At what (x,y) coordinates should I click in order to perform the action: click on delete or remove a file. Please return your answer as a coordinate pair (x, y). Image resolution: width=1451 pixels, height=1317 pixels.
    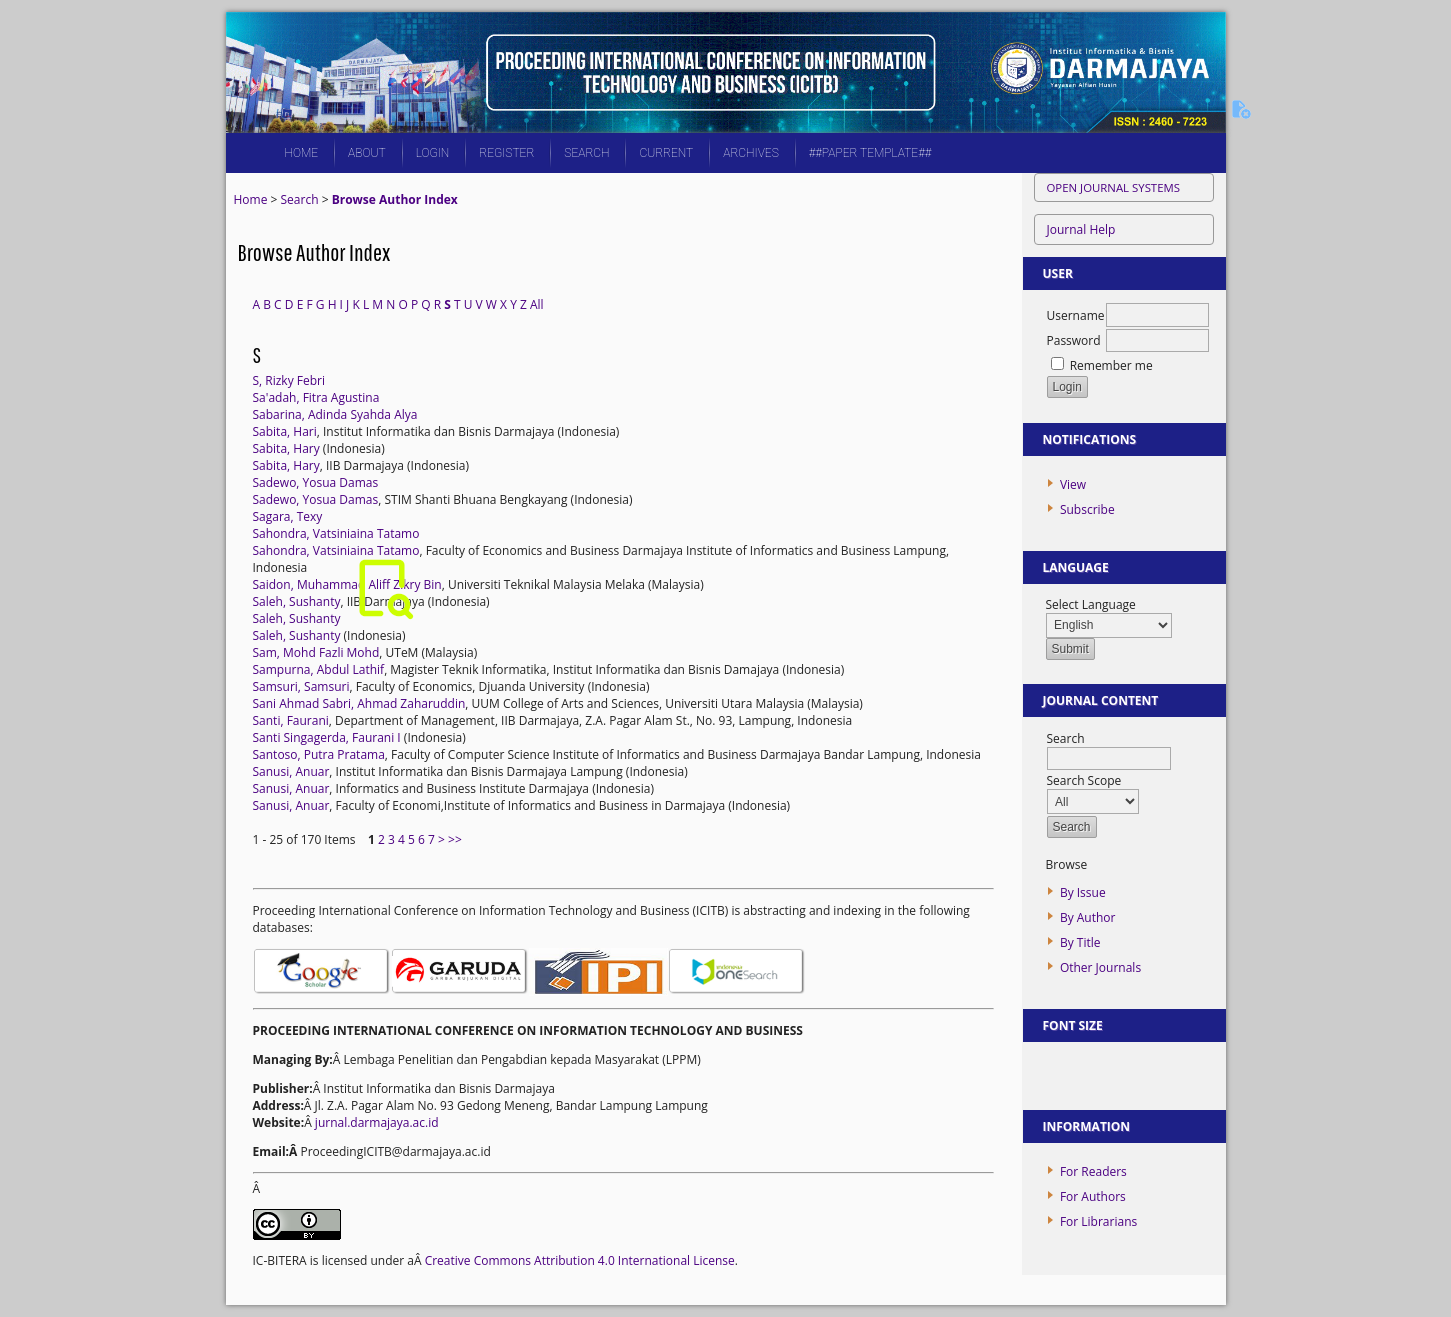
    Looking at the image, I should click on (1241, 109).